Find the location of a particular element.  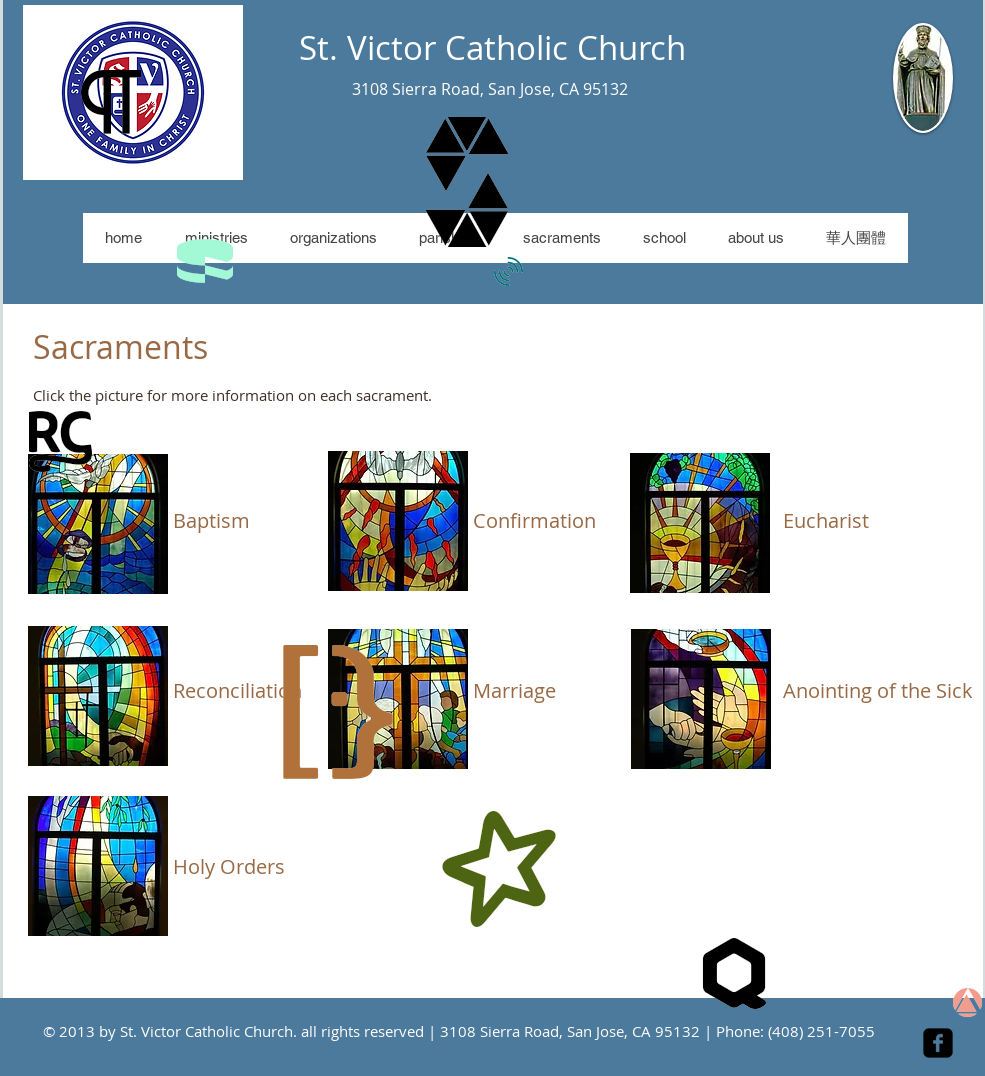

CakePHP framework logo is located at coordinates (205, 261).